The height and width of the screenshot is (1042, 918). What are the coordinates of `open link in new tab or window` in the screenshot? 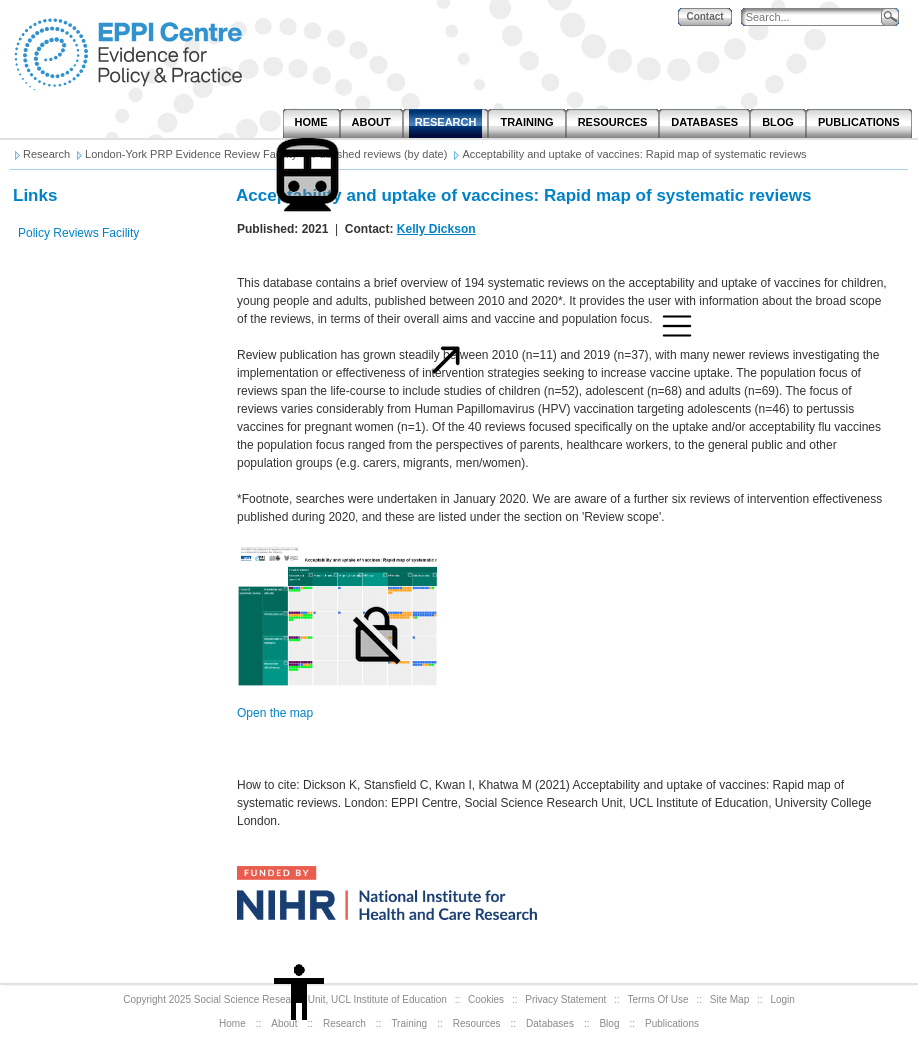 It's located at (446, 359).